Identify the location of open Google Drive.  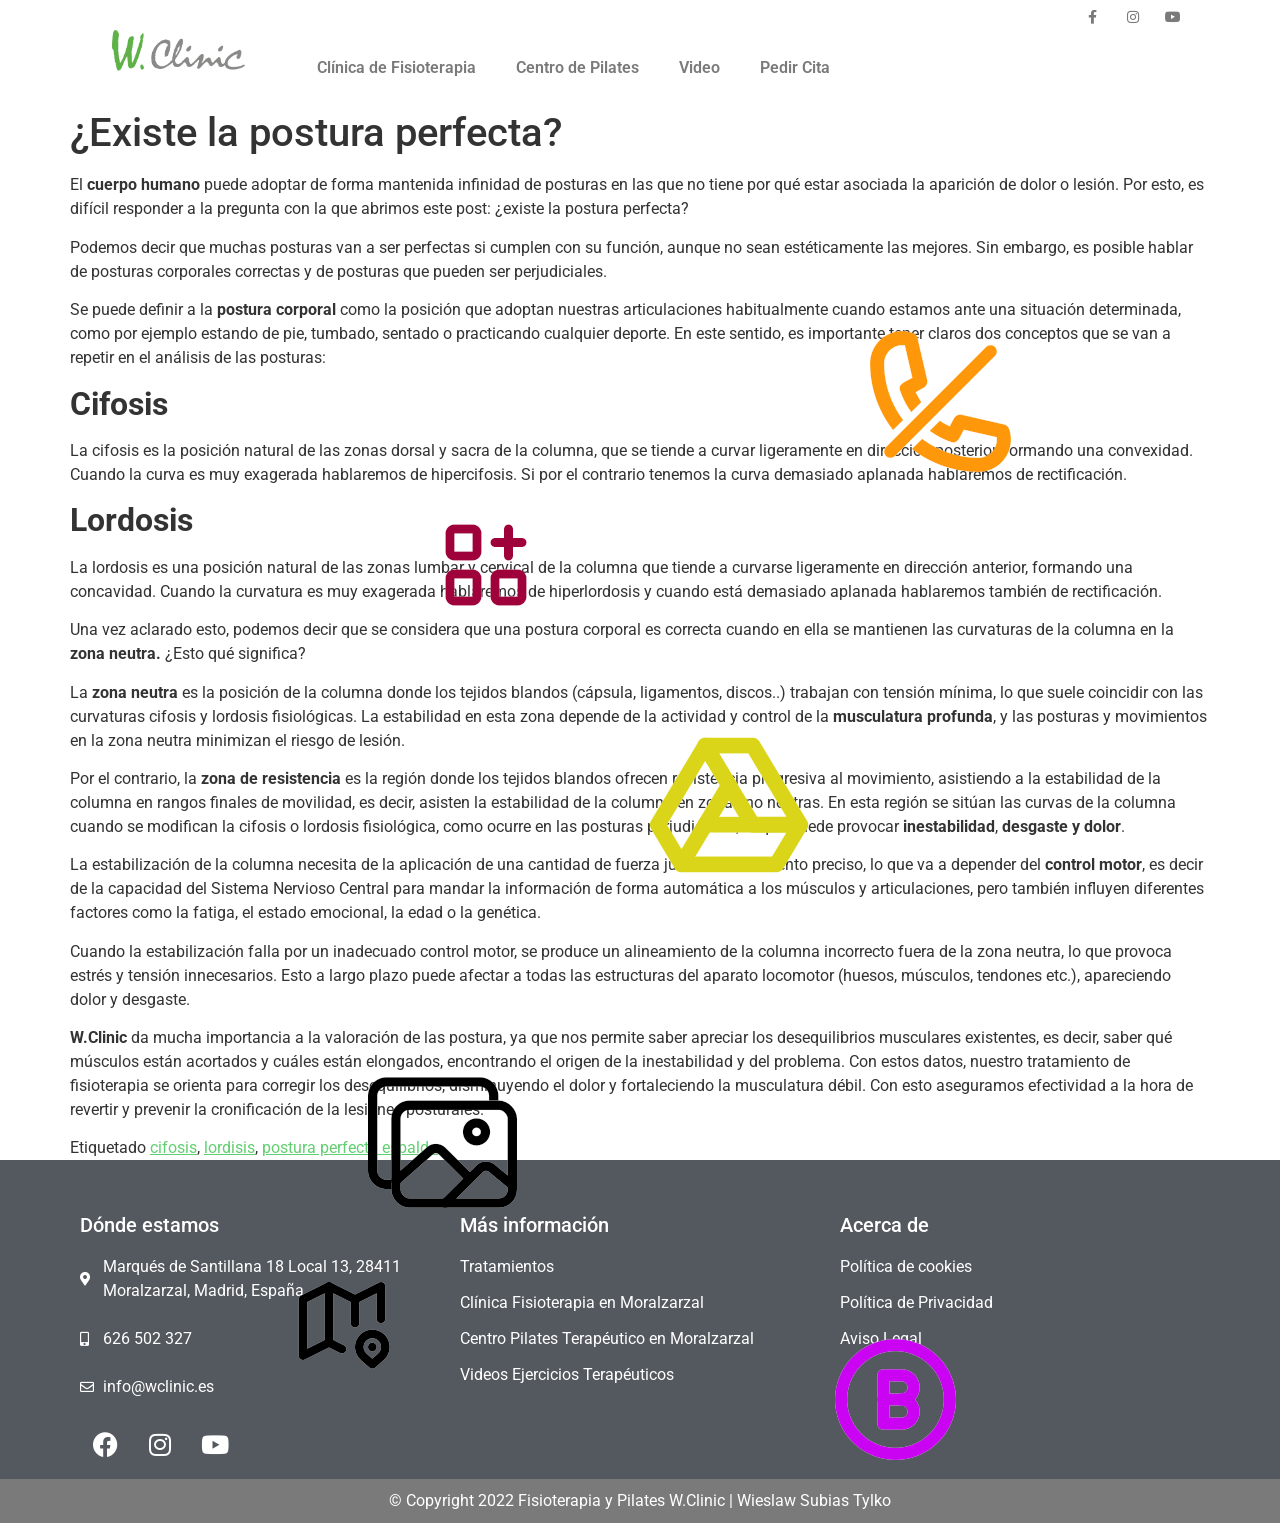
(729, 801).